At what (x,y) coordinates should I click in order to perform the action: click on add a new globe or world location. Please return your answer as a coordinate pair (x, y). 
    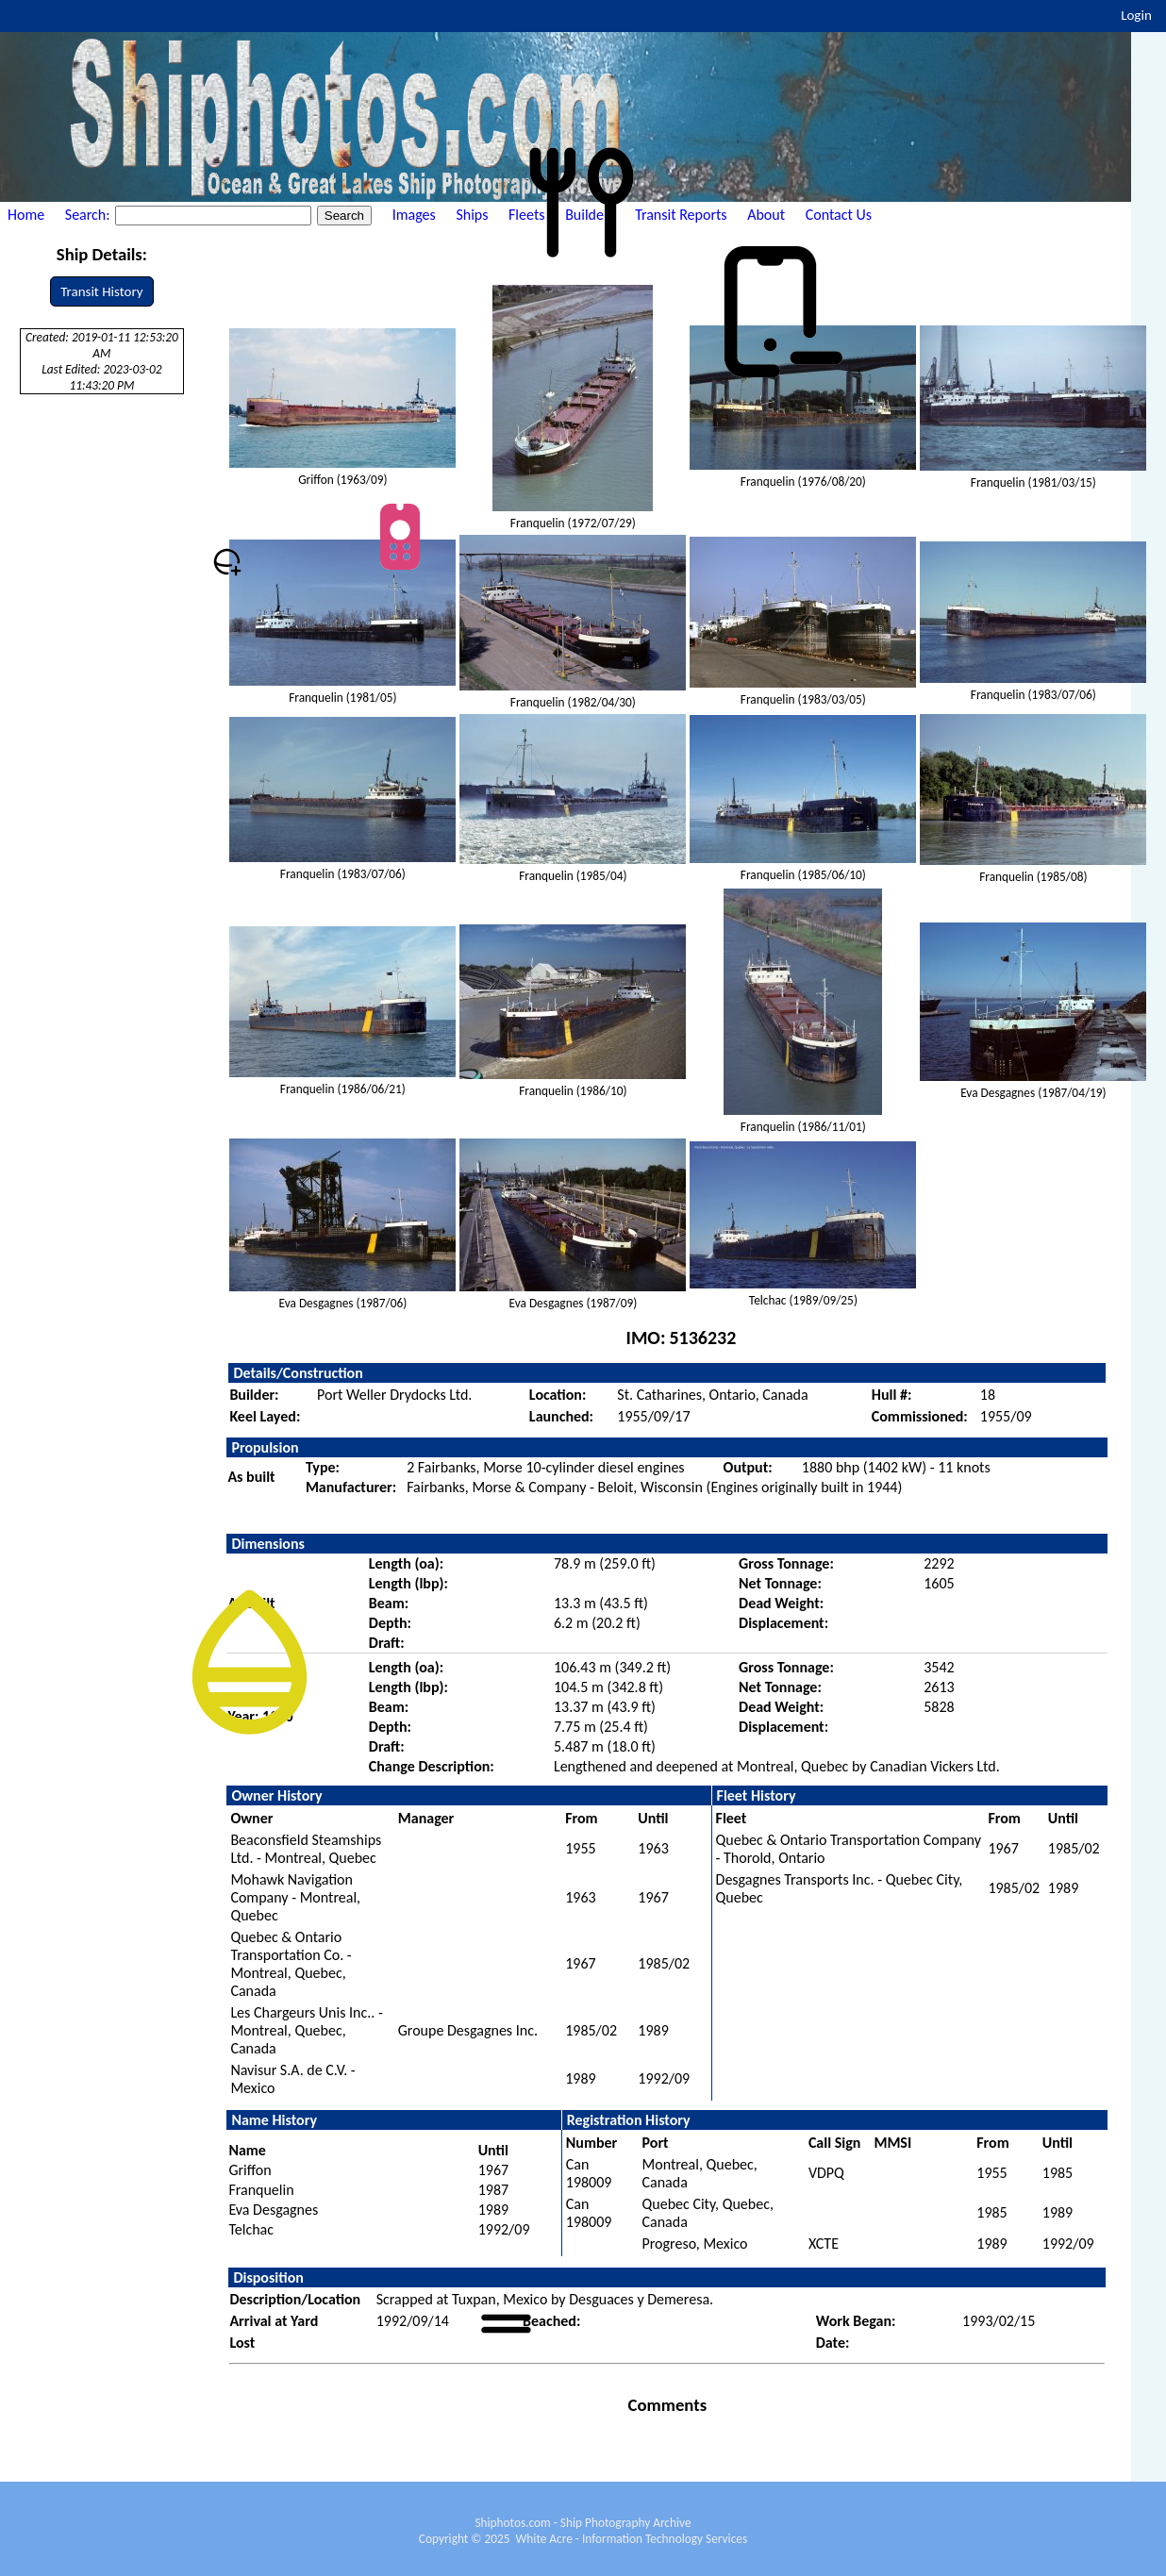
    Looking at the image, I should click on (226, 561).